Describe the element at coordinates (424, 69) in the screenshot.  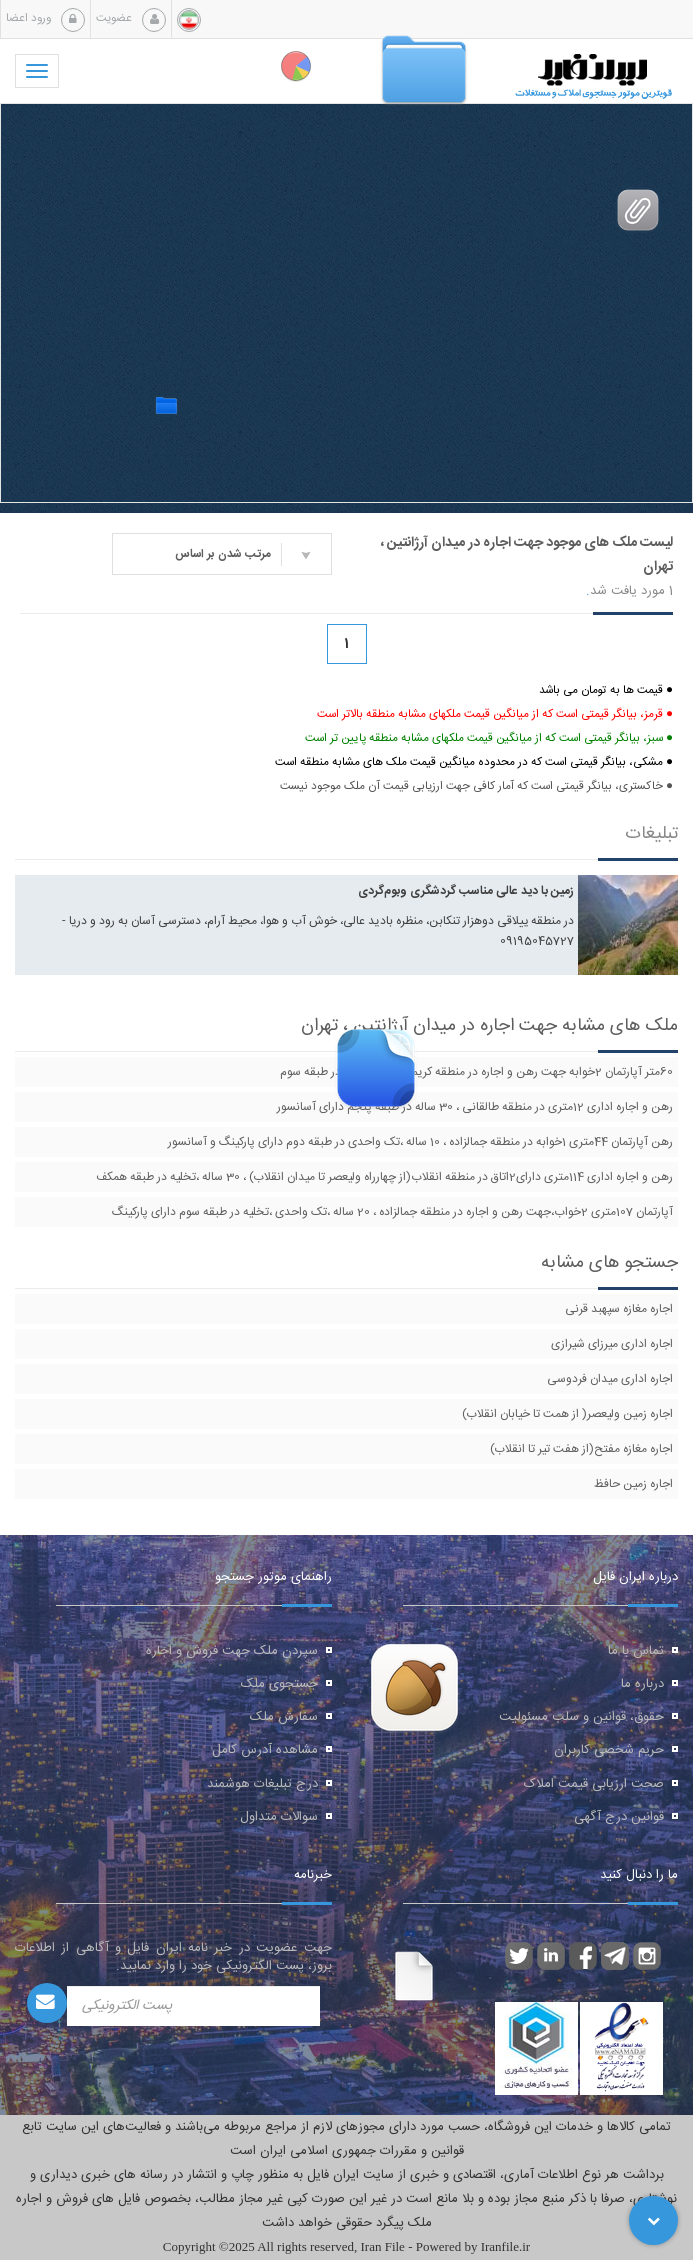
I see `open folder to view files` at that location.